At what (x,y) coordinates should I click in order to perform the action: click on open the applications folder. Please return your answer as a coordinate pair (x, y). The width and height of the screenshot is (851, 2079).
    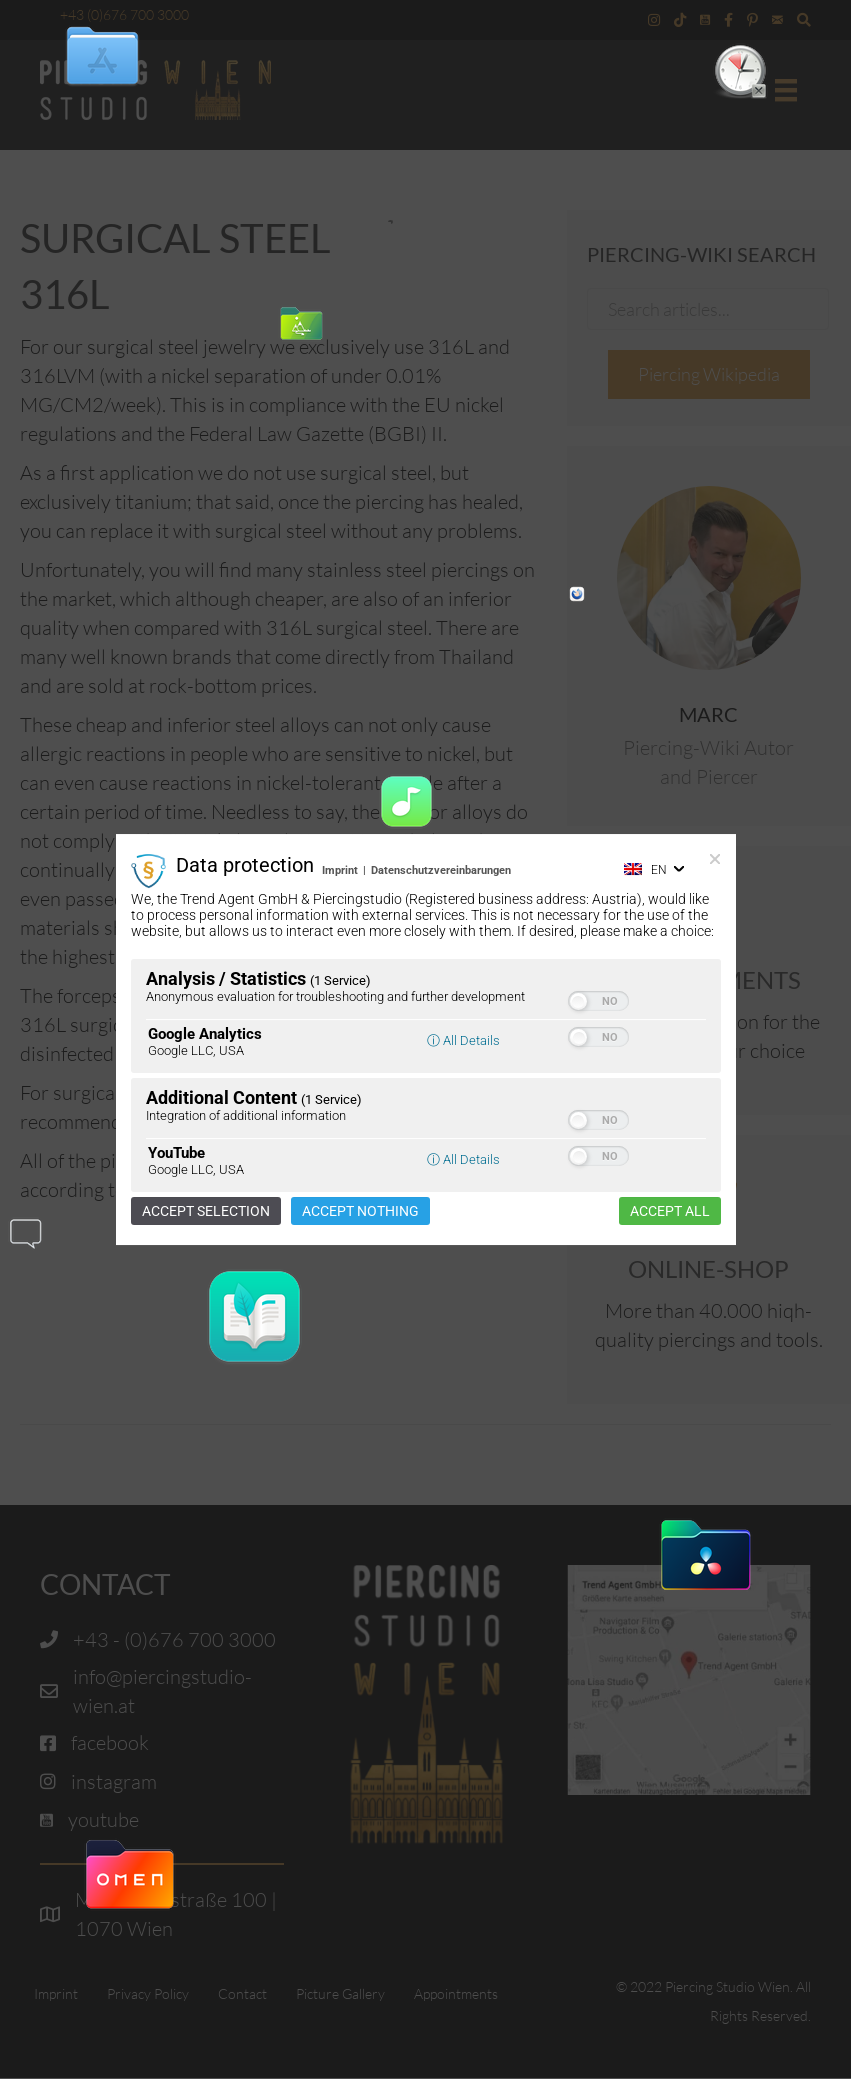
    Looking at the image, I should click on (102, 55).